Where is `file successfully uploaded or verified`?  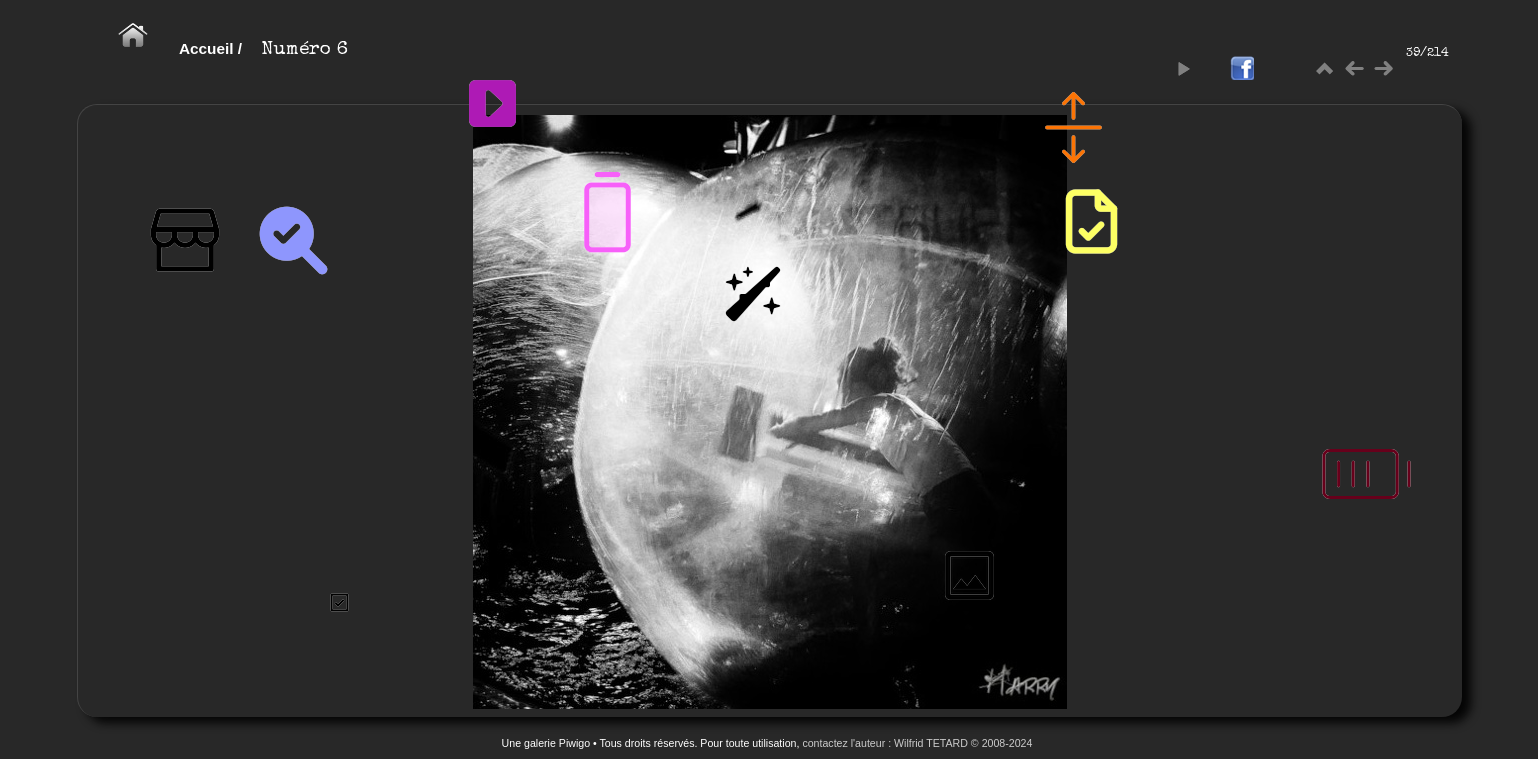 file successfully uploaded or verified is located at coordinates (1091, 221).